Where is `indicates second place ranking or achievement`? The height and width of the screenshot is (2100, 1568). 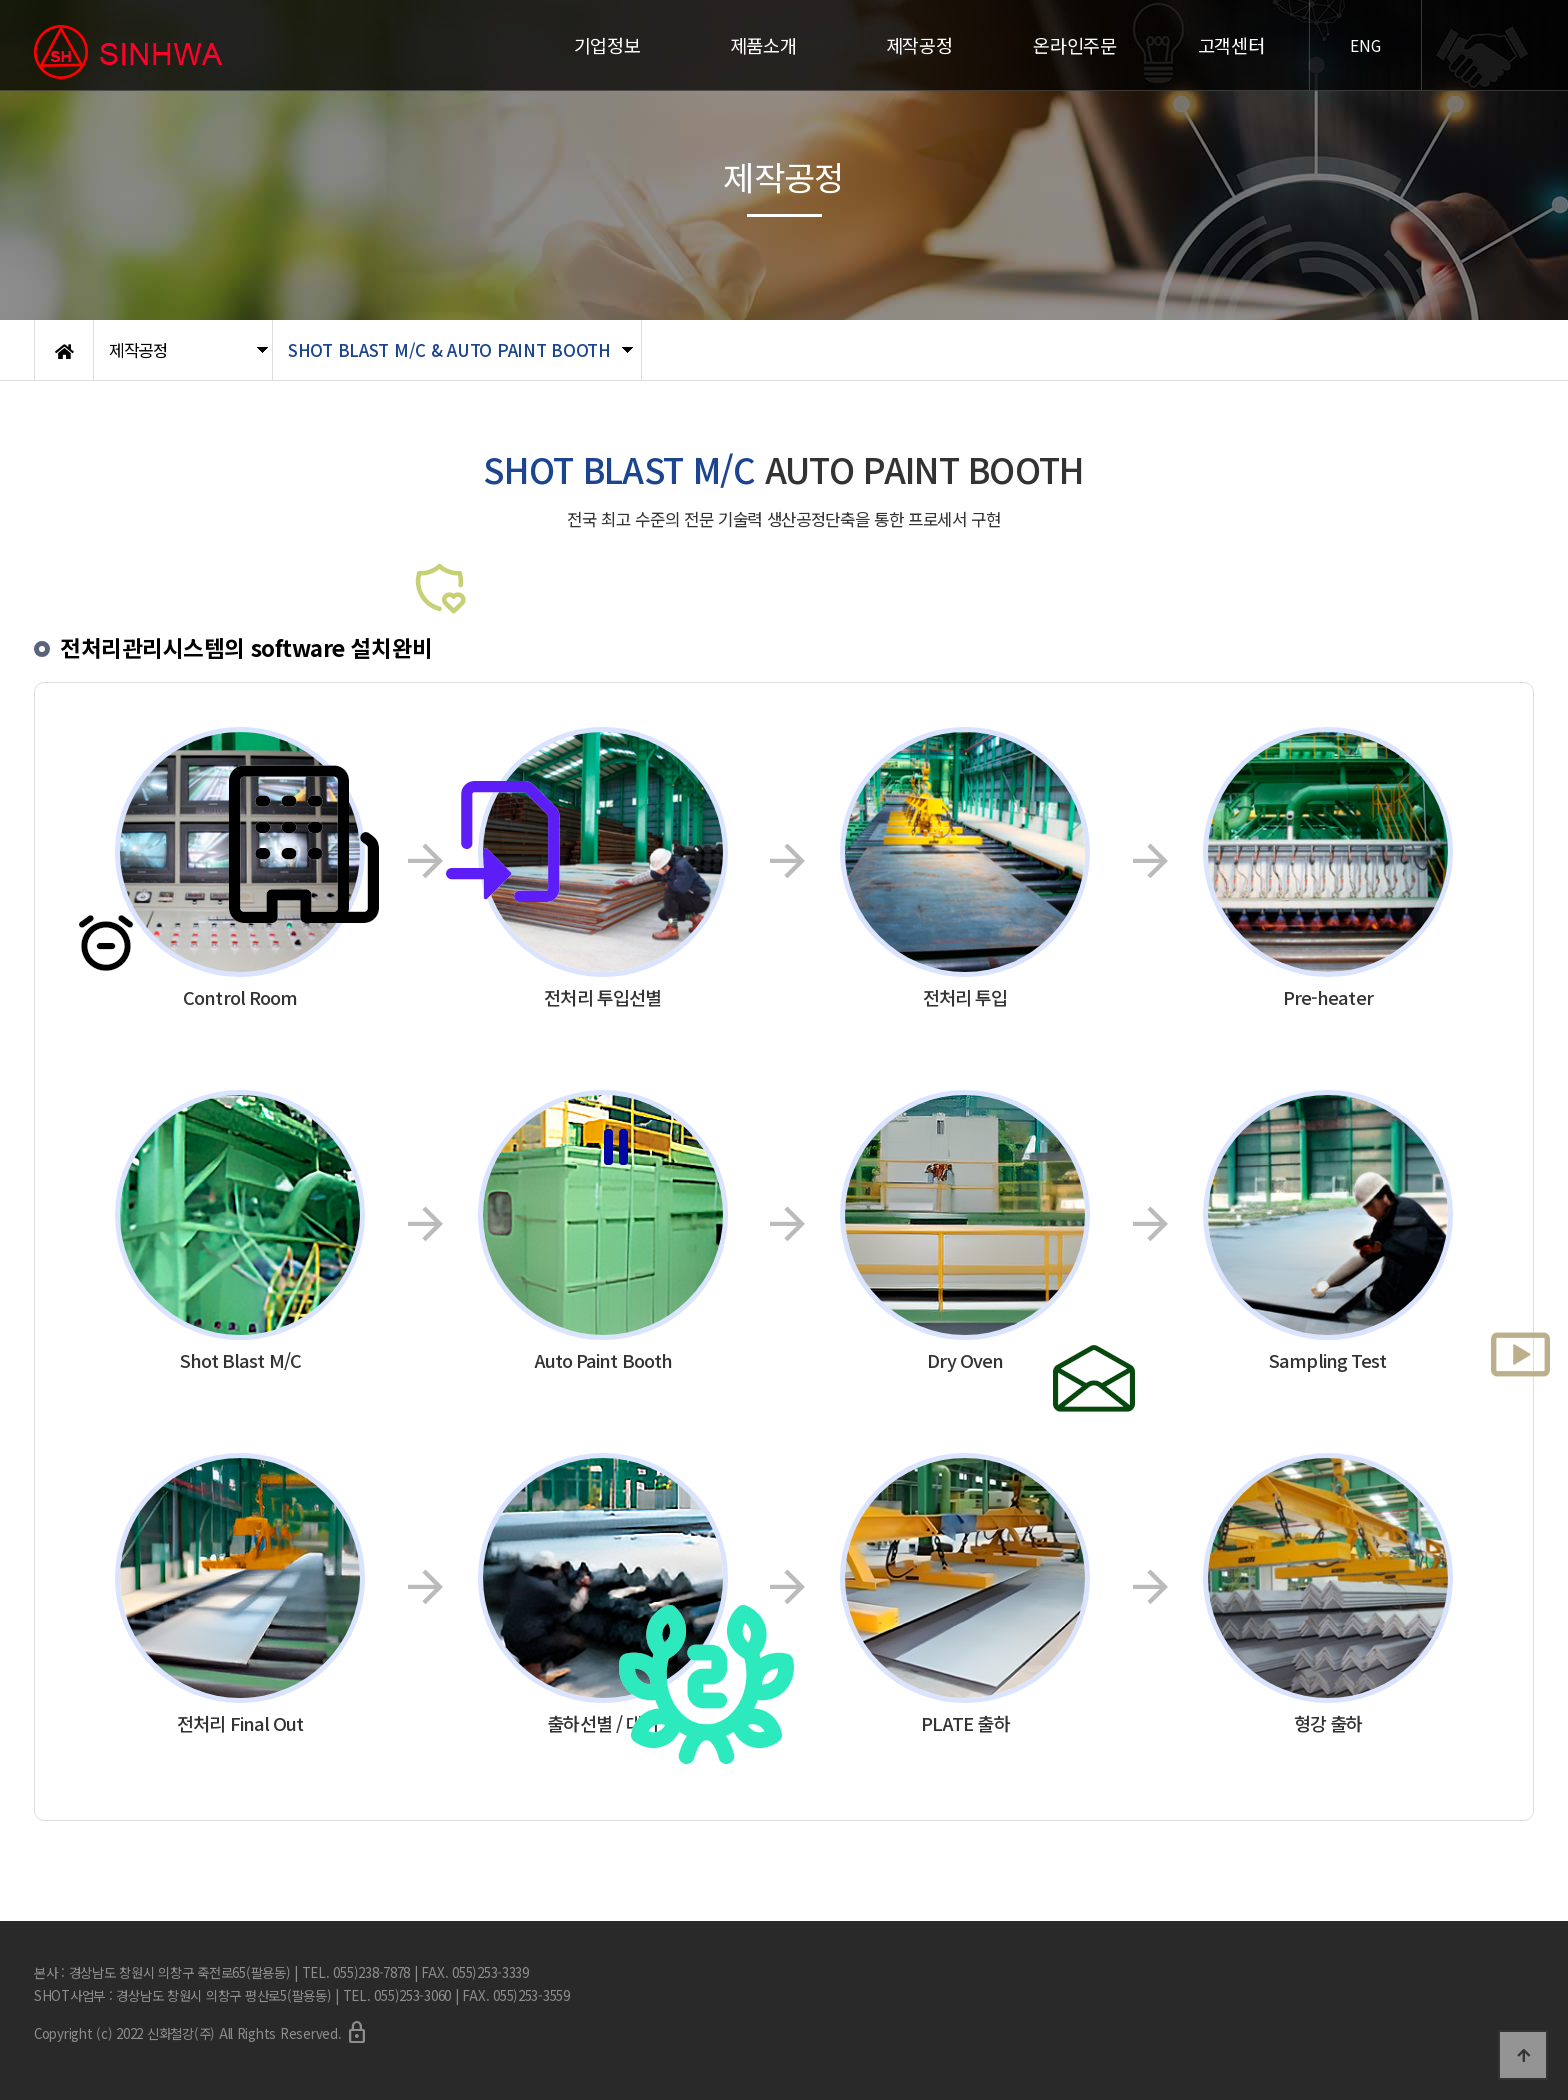 indicates second place ranking or achievement is located at coordinates (706, 1684).